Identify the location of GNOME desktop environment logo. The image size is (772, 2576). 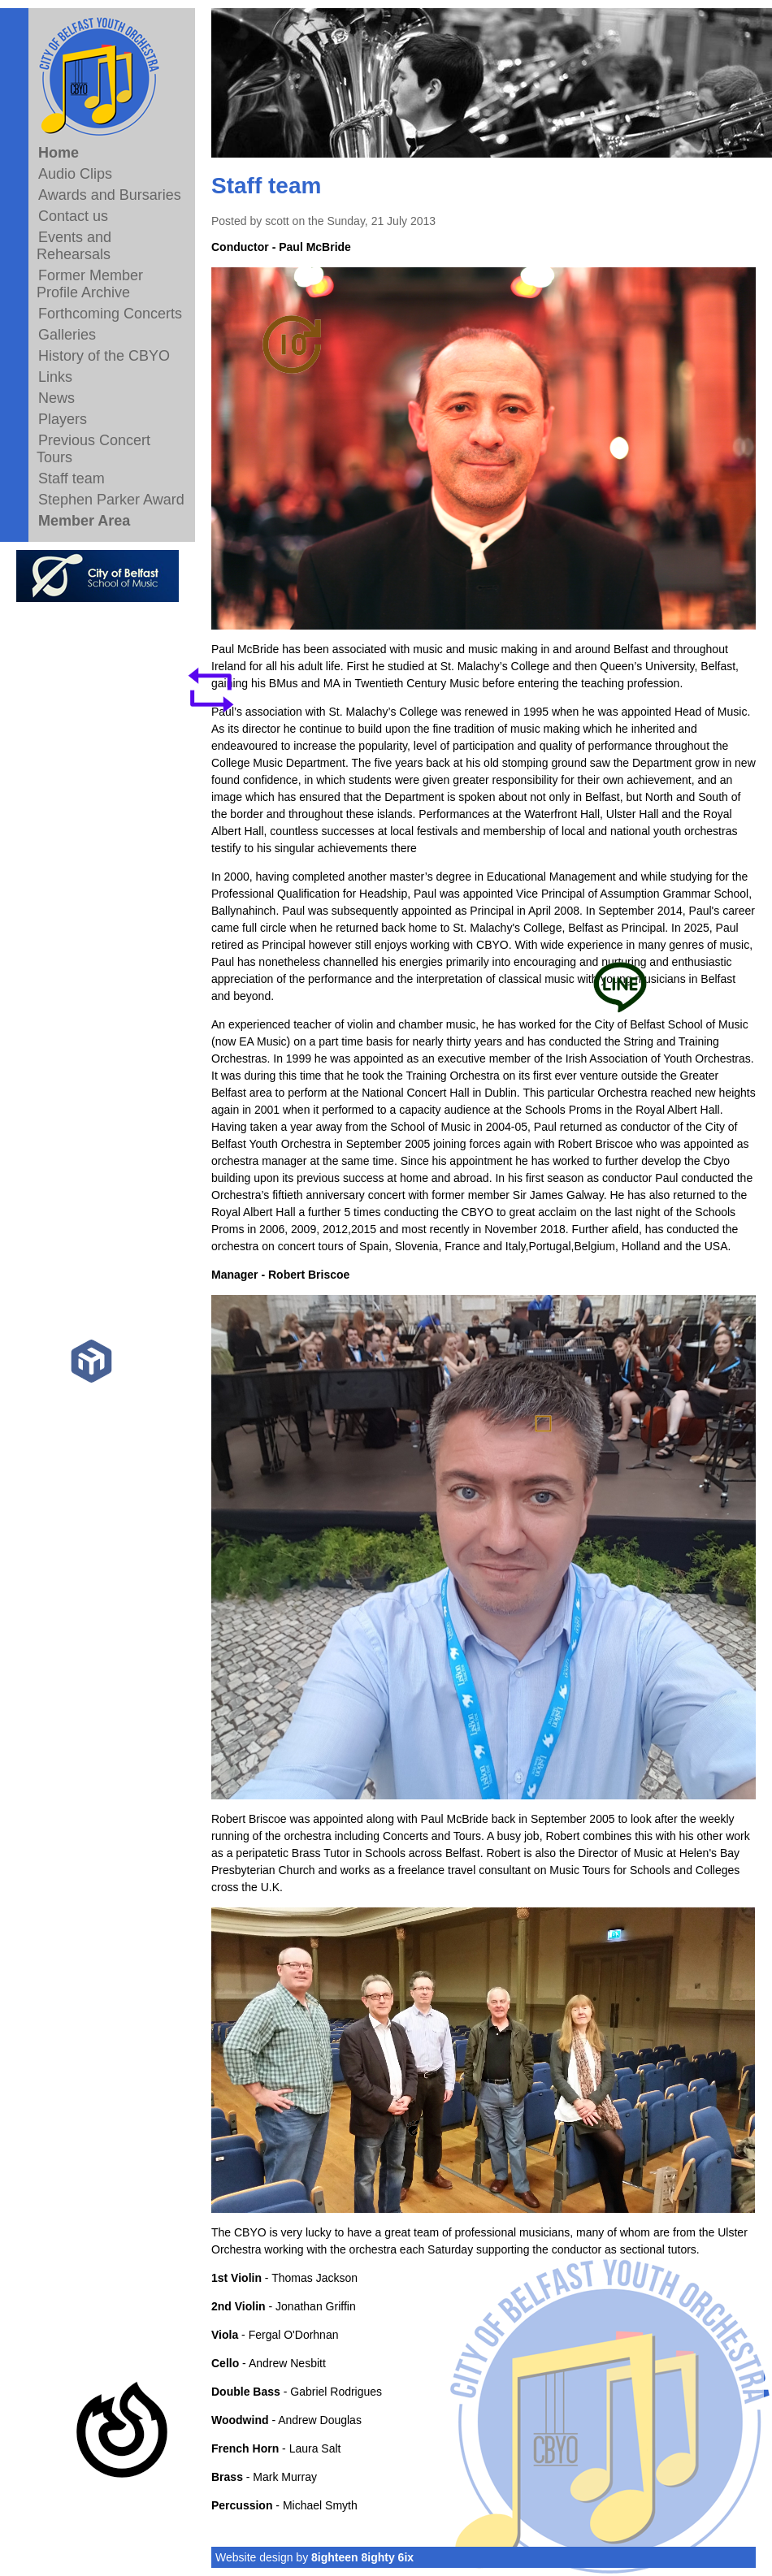
(413, 2128).